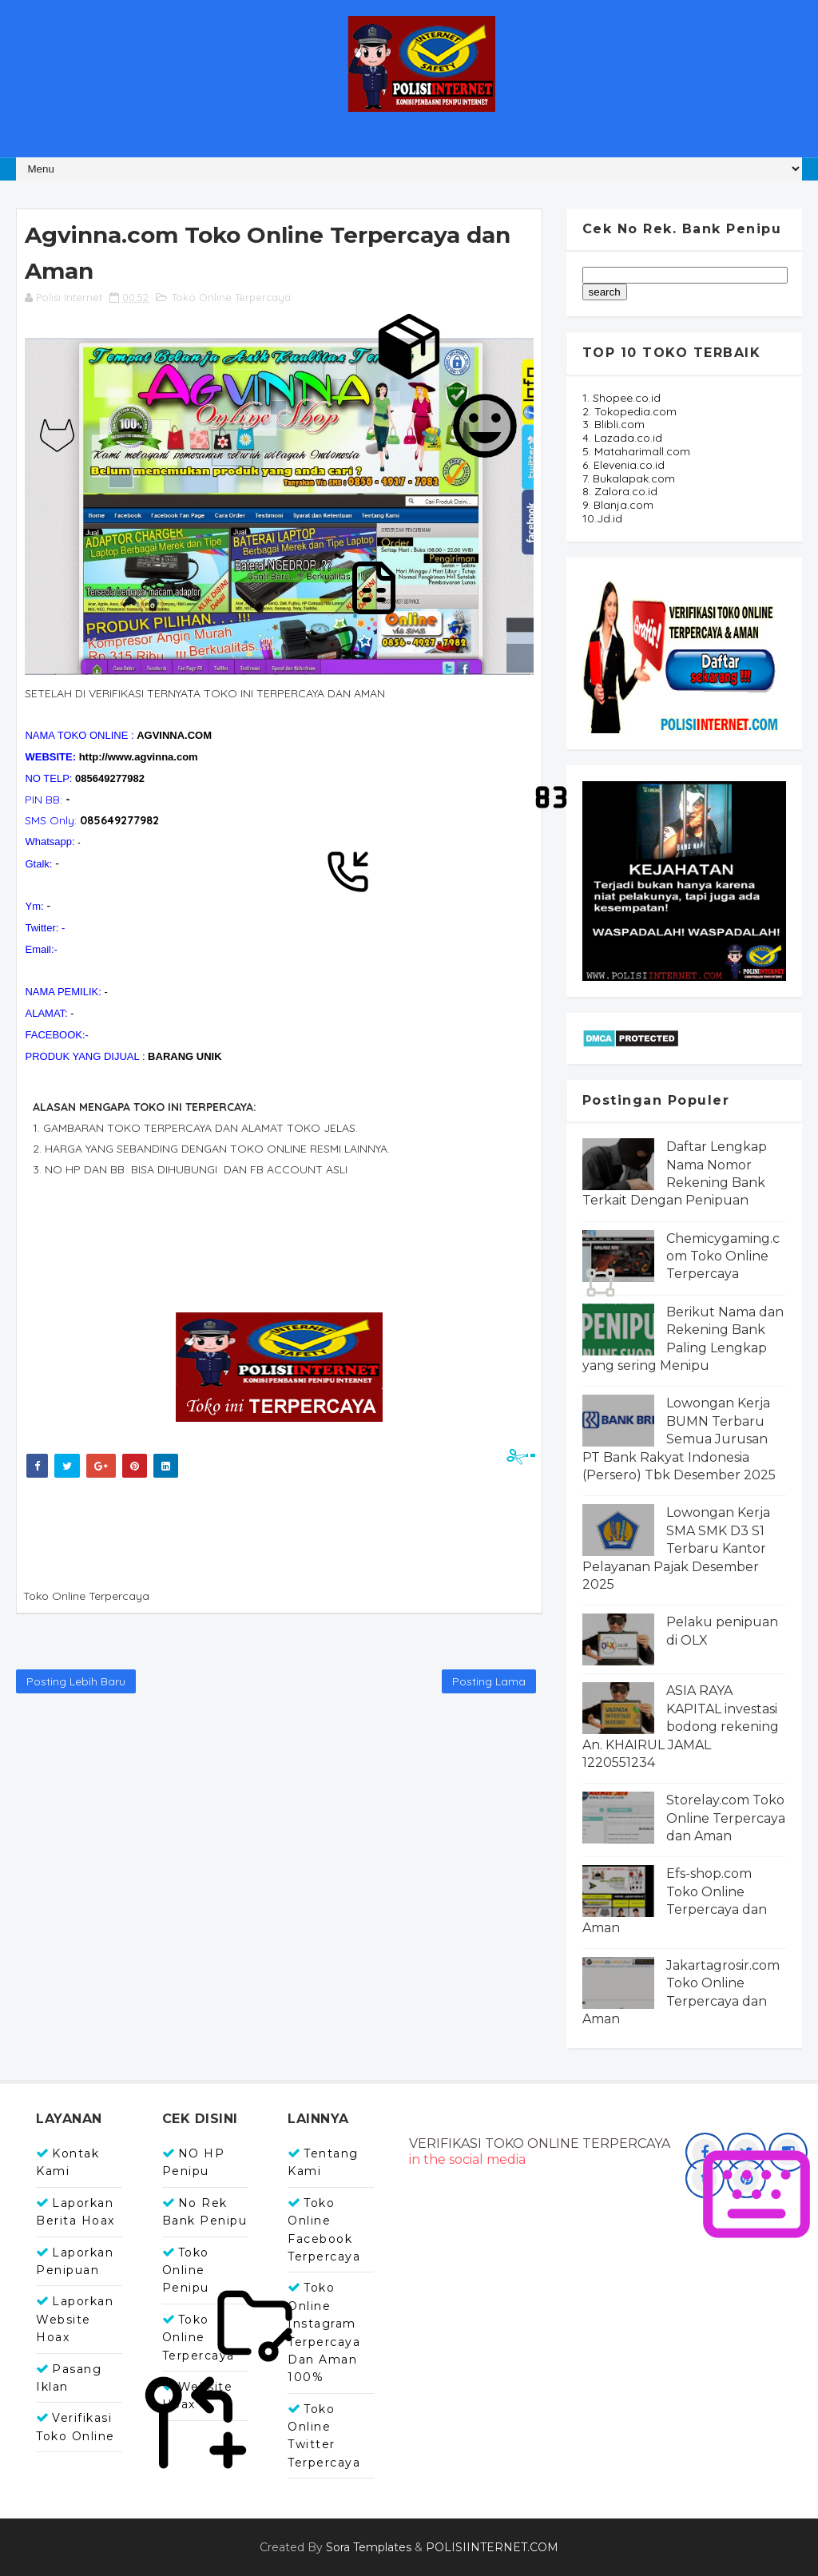  What do you see at coordinates (196, 2423) in the screenshot?
I see `create a new pull request` at bounding box center [196, 2423].